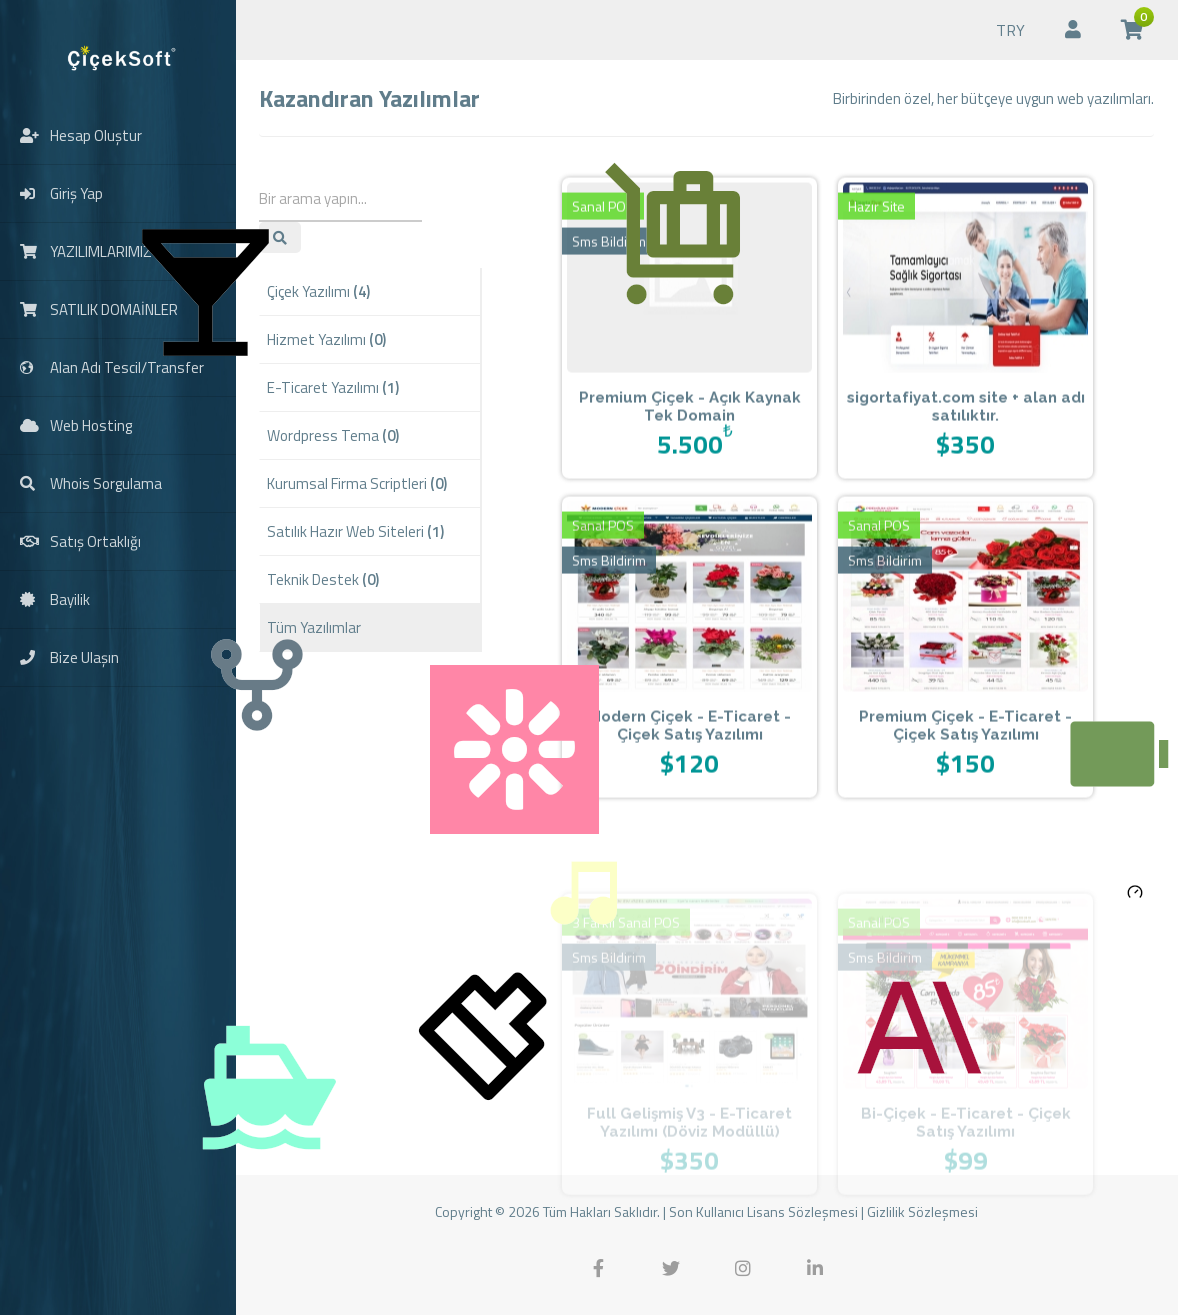 The height and width of the screenshot is (1315, 1178). I want to click on anthropic company logo, so click(919, 1024).